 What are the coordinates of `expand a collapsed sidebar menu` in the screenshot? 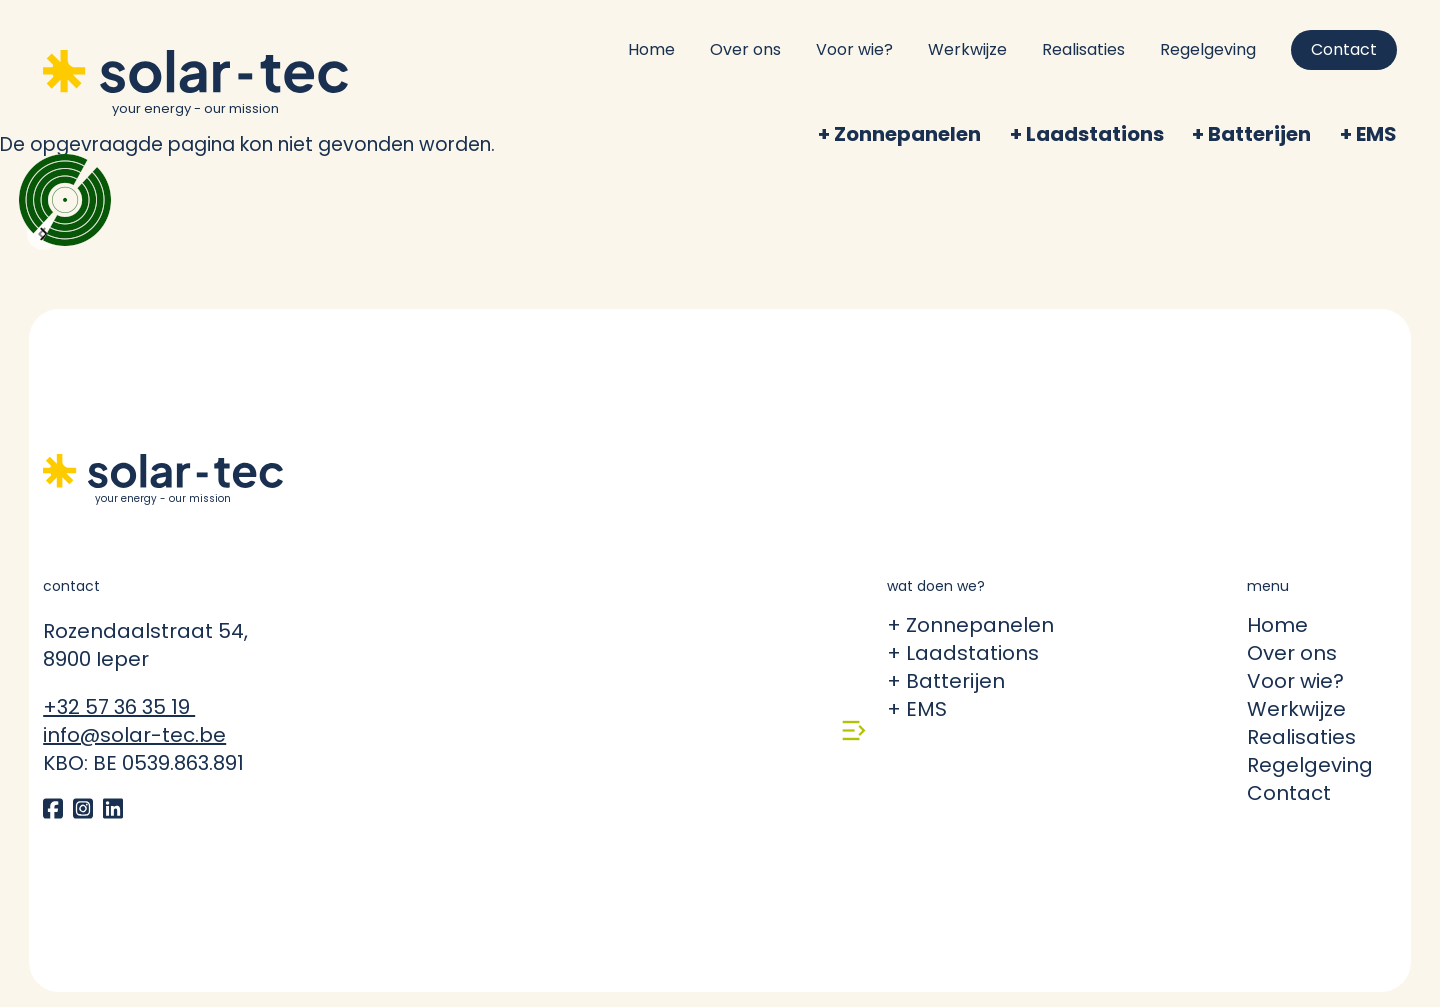 It's located at (853, 730).